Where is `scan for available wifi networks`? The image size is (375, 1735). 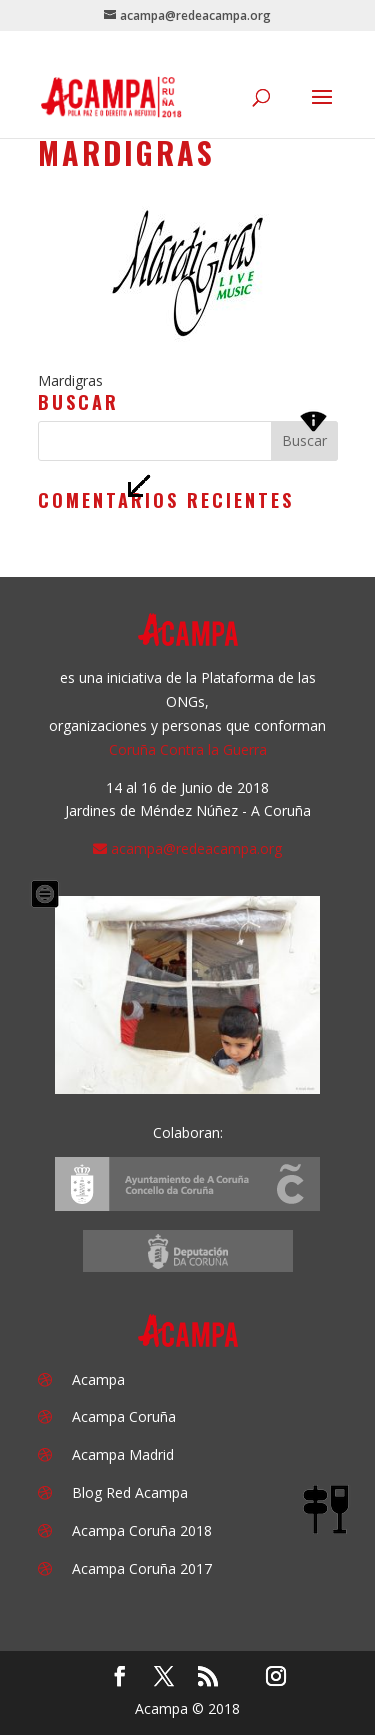 scan for available wifi networks is located at coordinates (313, 421).